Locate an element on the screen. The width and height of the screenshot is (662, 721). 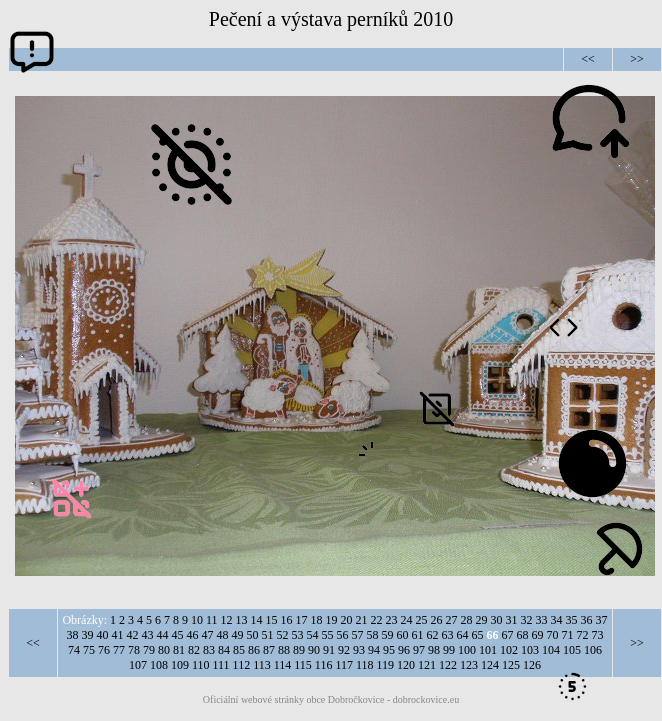
apply inner shadow effect to top-right corner is located at coordinates (592, 463).